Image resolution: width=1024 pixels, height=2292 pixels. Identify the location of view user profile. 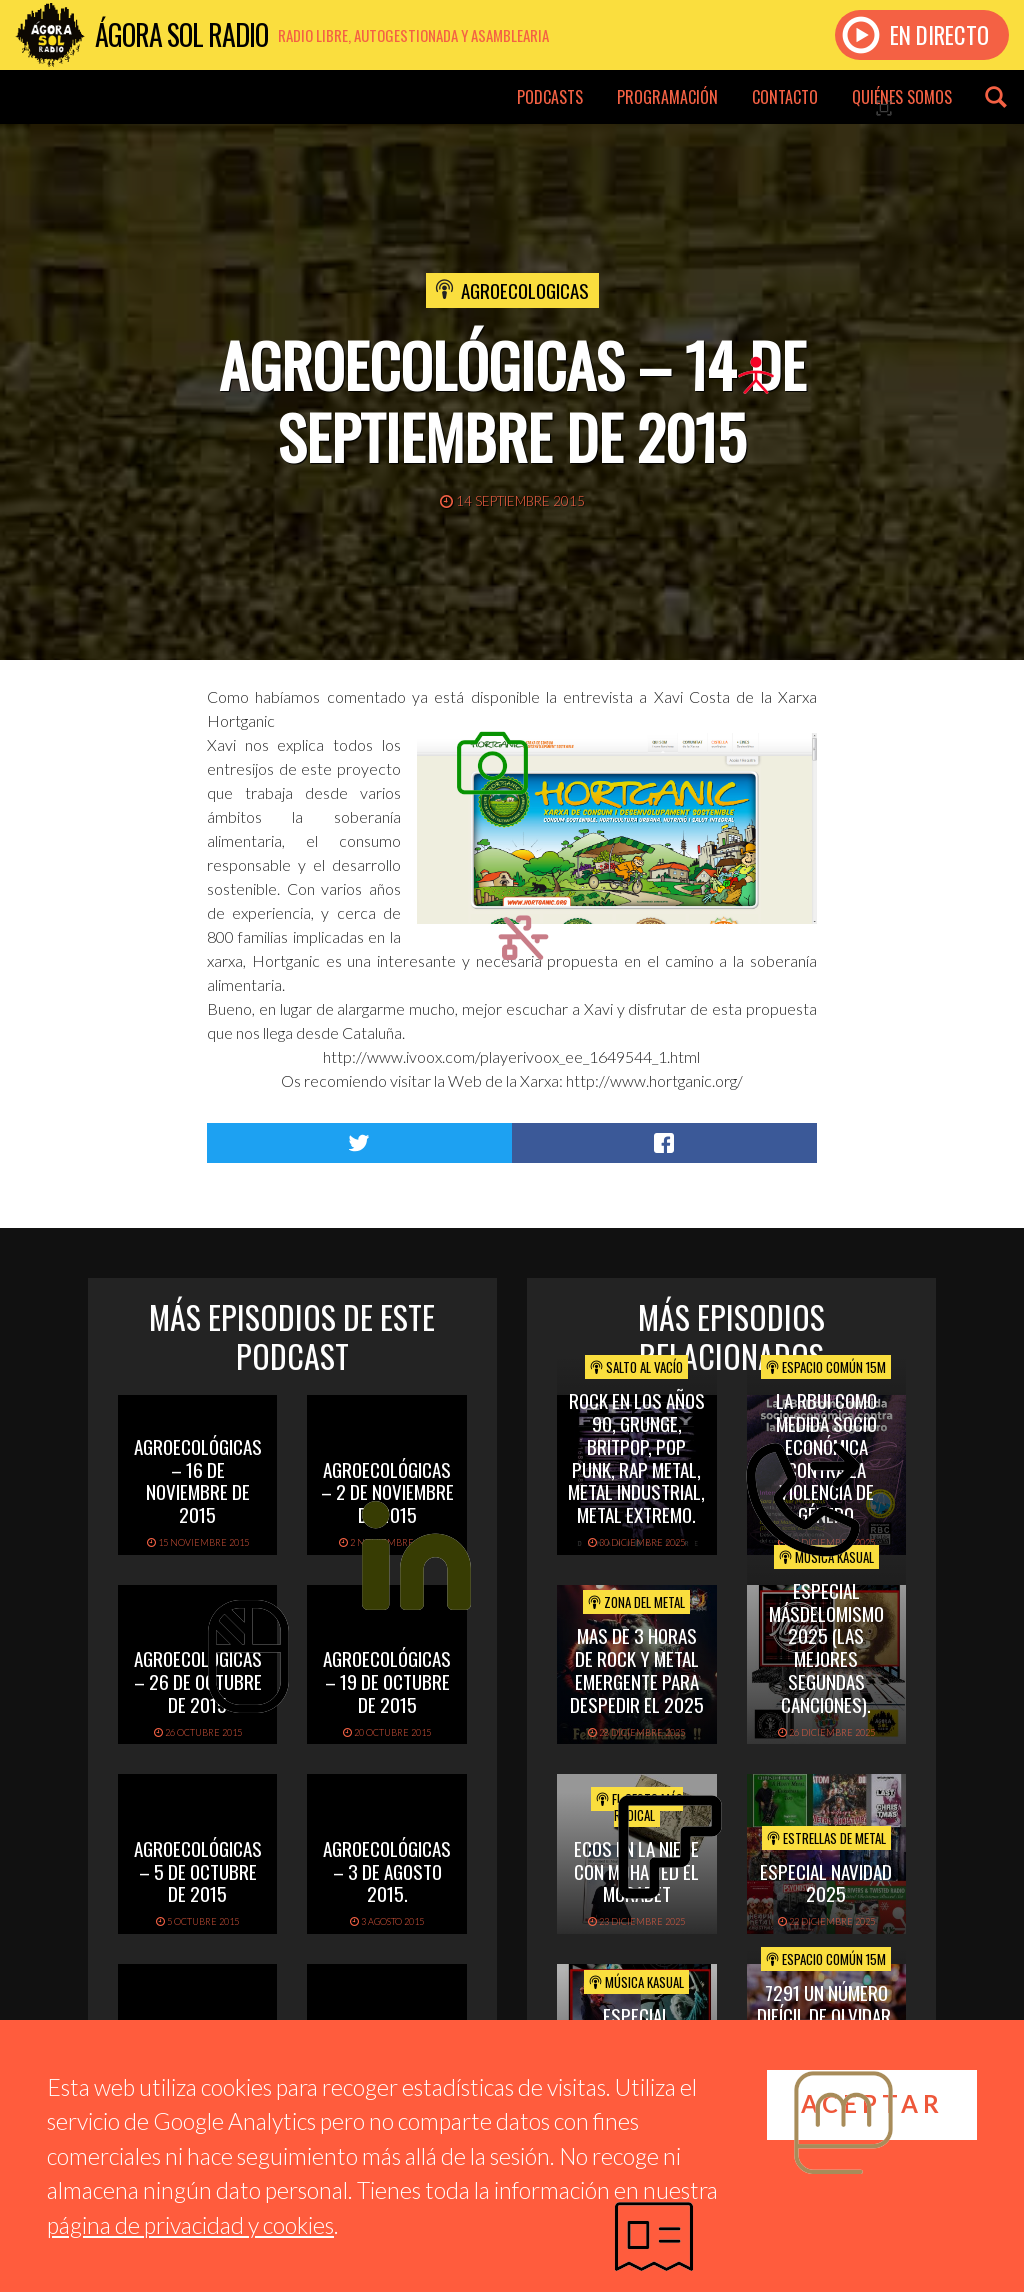
(756, 376).